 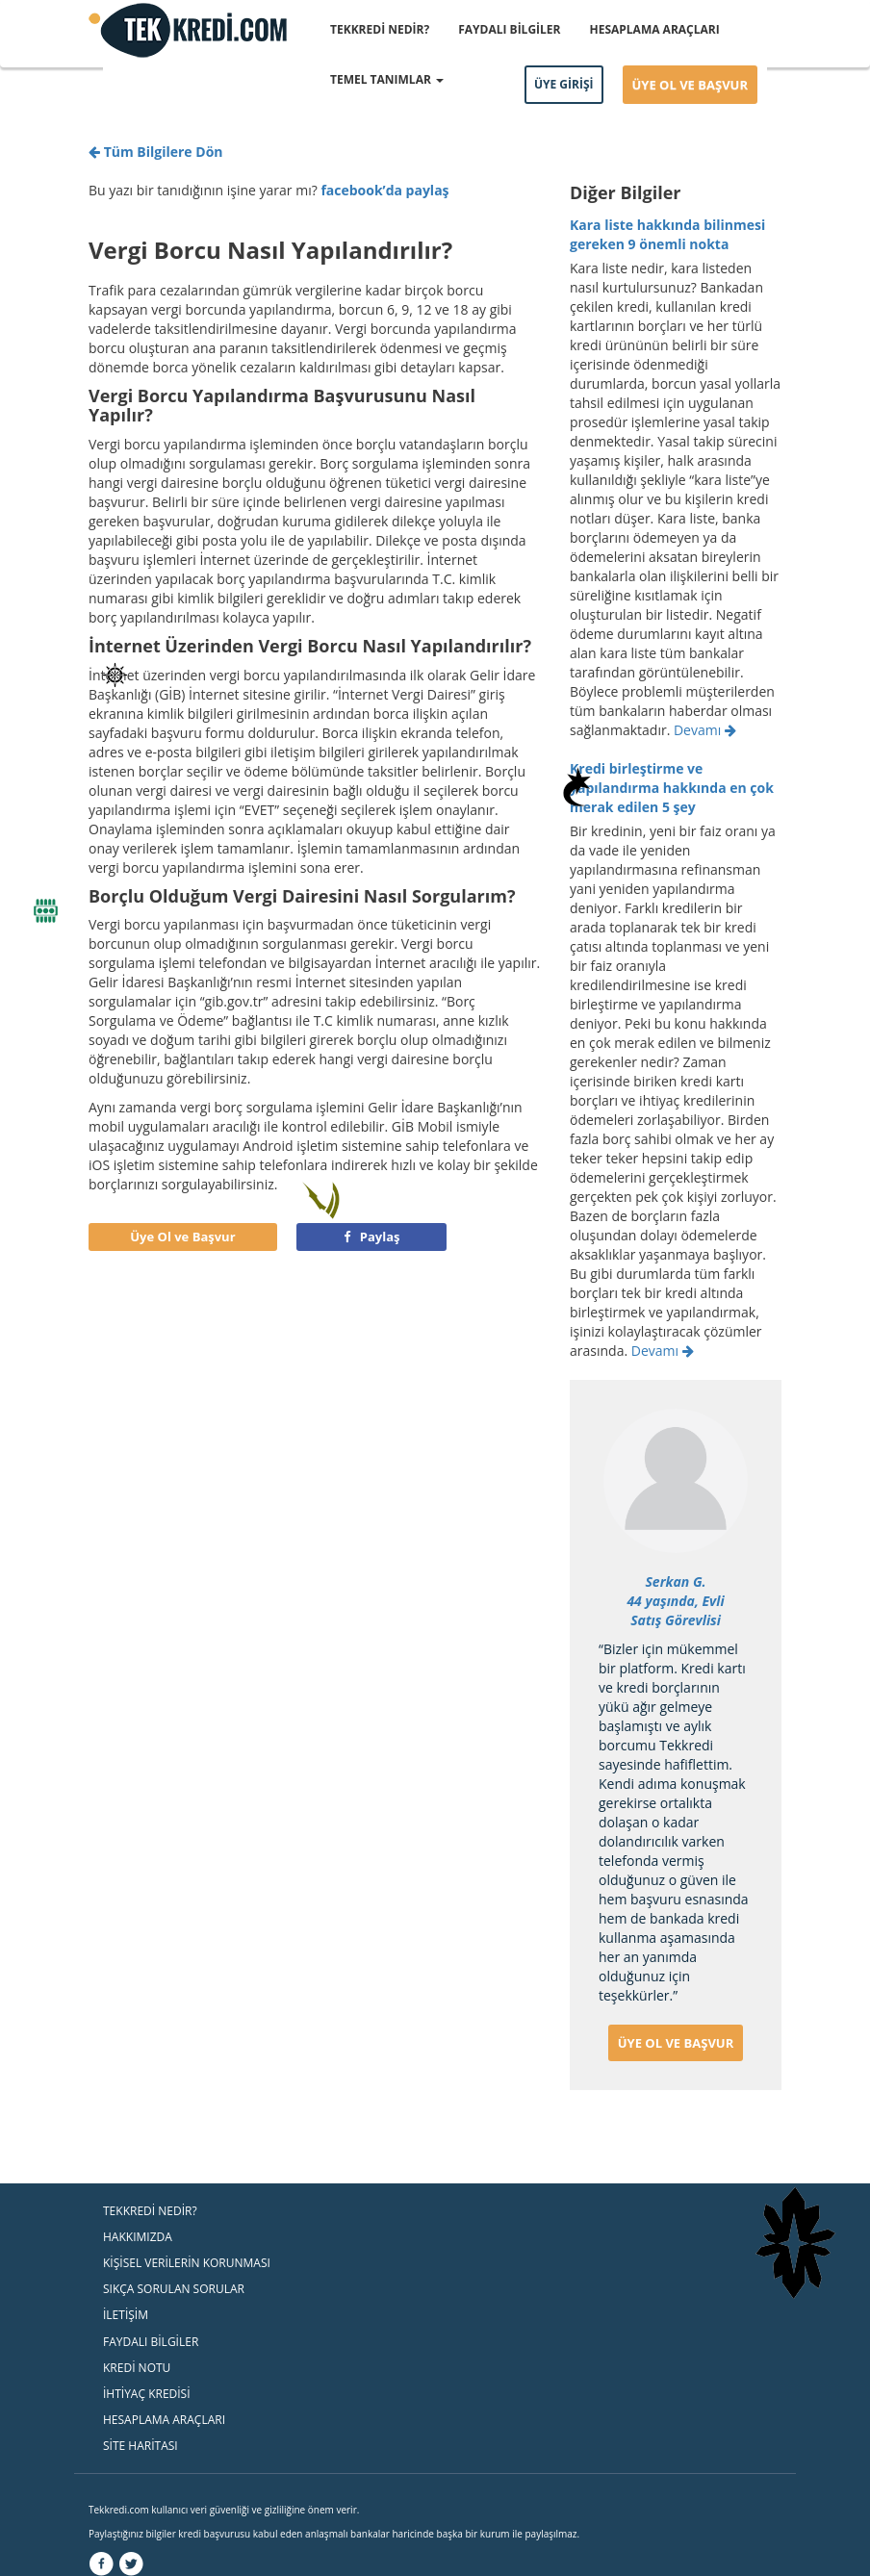 What do you see at coordinates (320, 1200) in the screenshot?
I see `indicates a tearing or ripping action in gameplay` at bounding box center [320, 1200].